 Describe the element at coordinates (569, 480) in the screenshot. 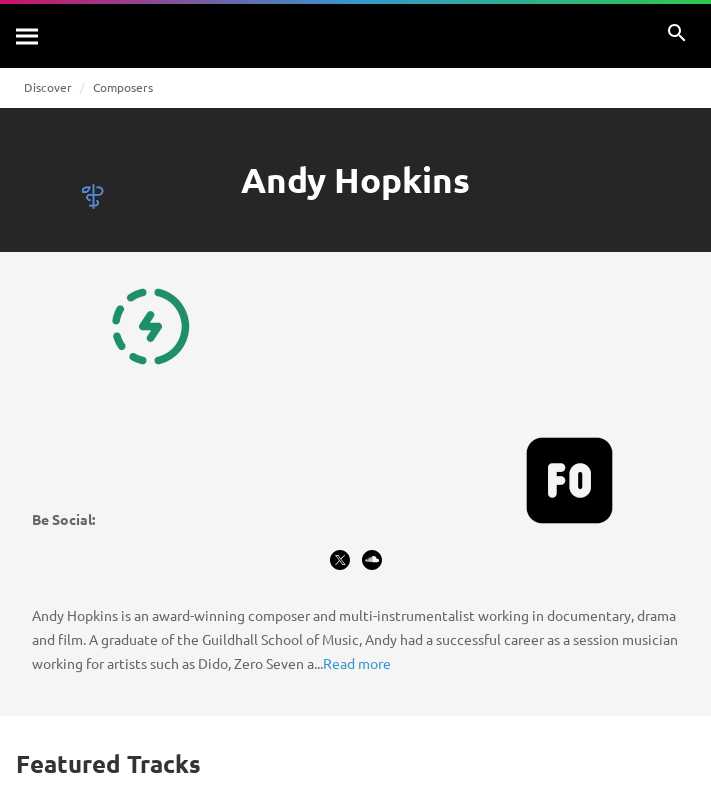

I see `select F0 keyboard shortcut or function key` at that location.